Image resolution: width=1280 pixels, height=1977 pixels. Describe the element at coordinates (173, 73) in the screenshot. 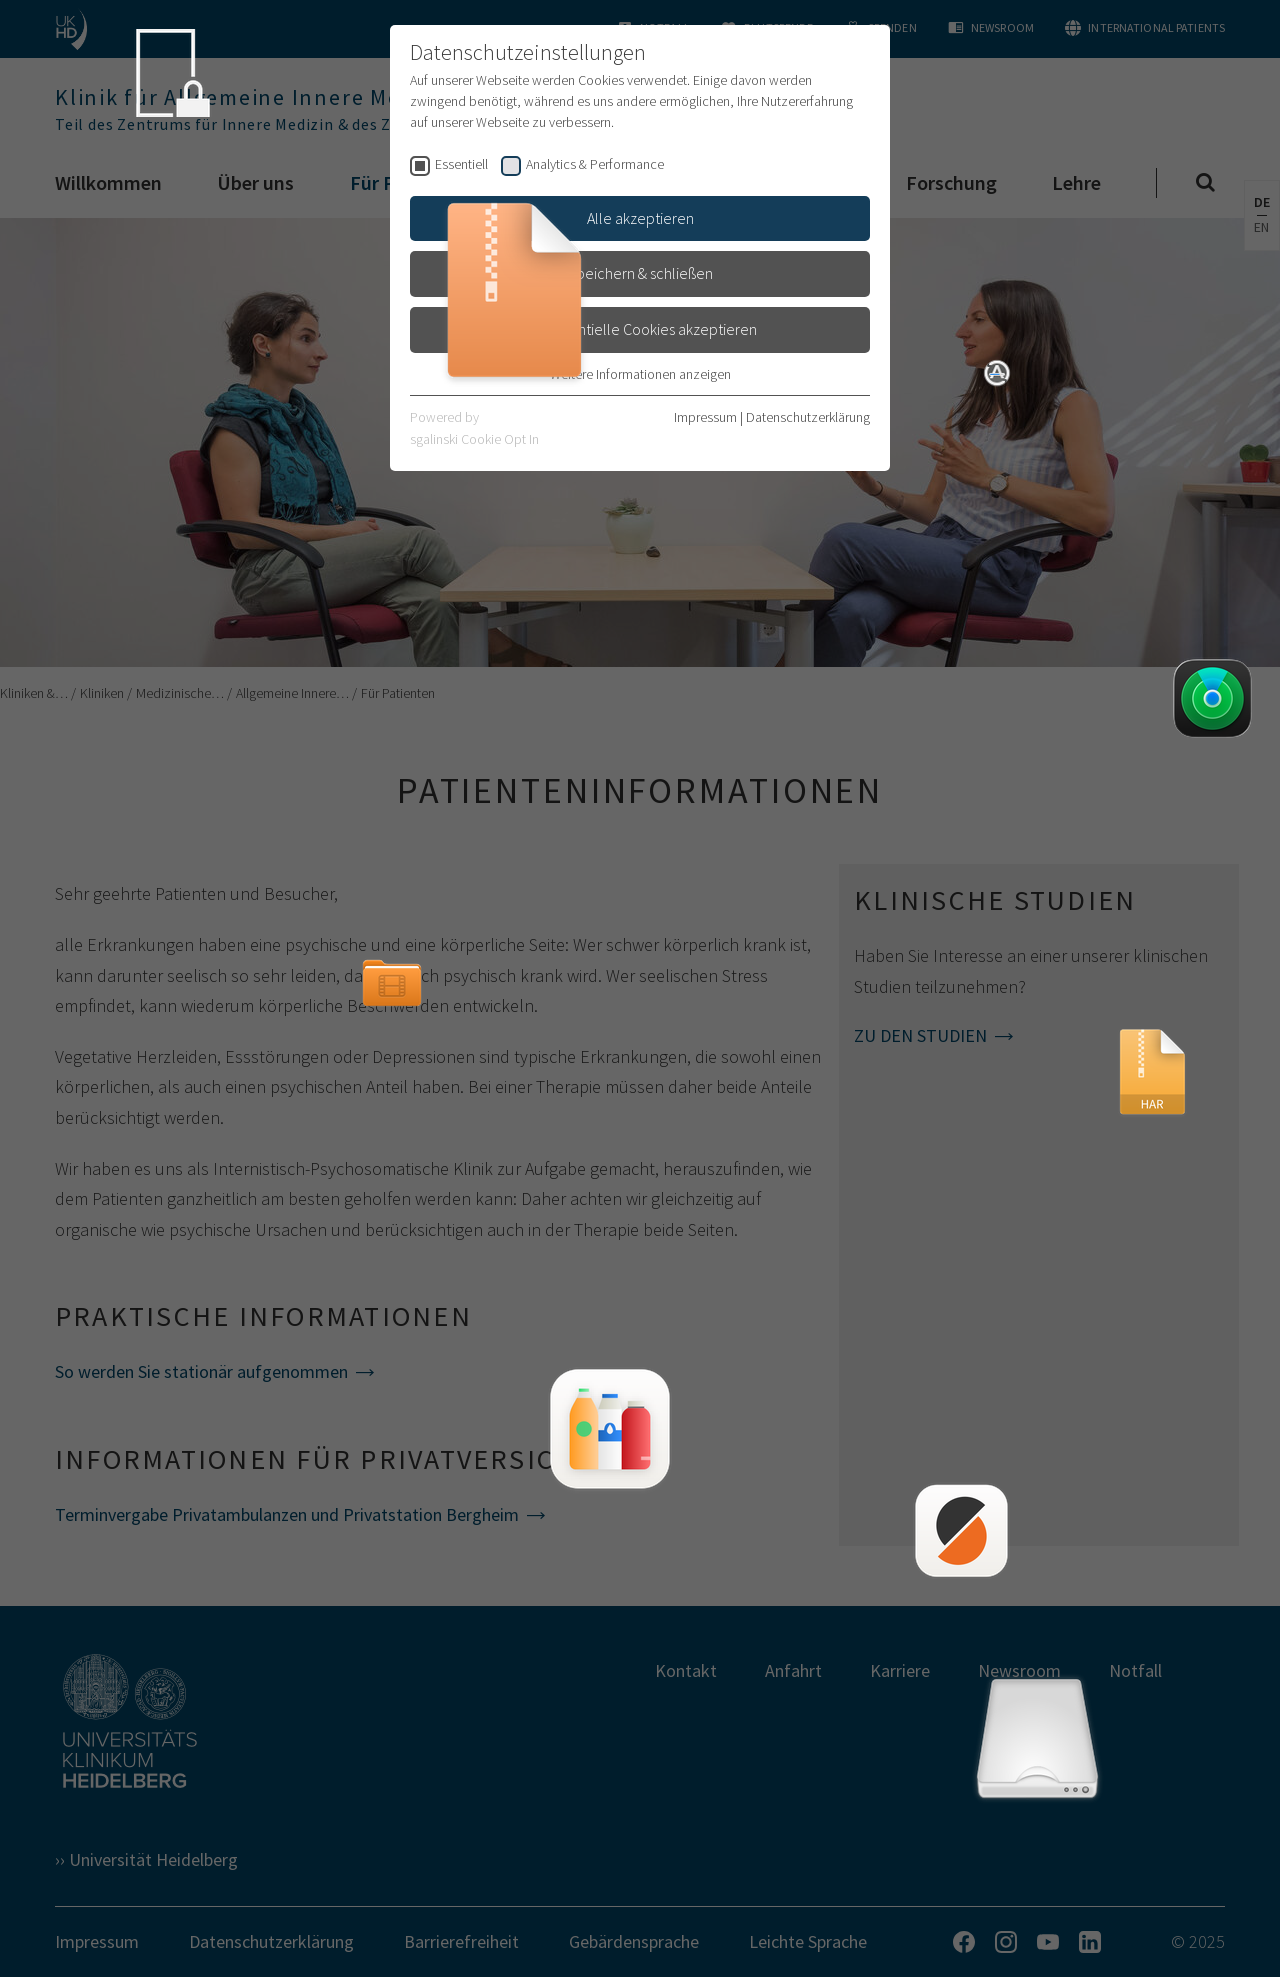

I see `screen rotation is locked to portrait mode` at that location.